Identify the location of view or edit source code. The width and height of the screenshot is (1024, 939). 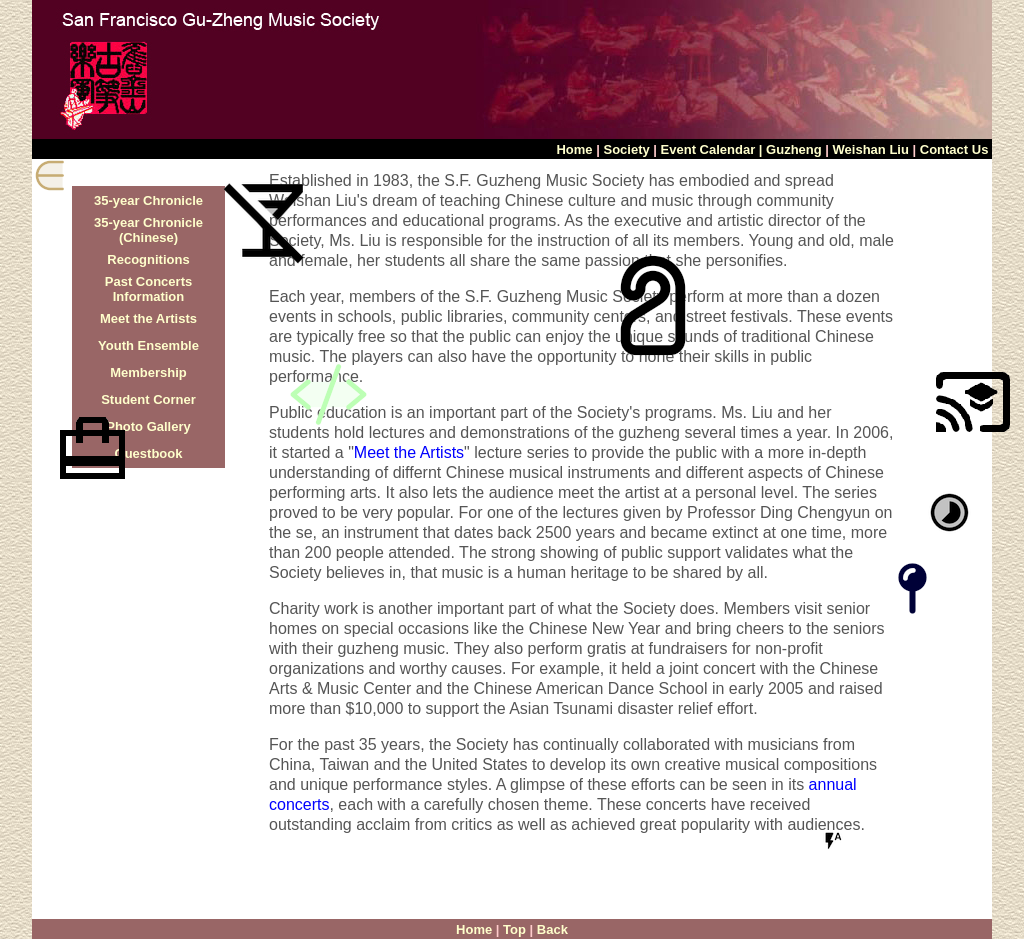
(328, 394).